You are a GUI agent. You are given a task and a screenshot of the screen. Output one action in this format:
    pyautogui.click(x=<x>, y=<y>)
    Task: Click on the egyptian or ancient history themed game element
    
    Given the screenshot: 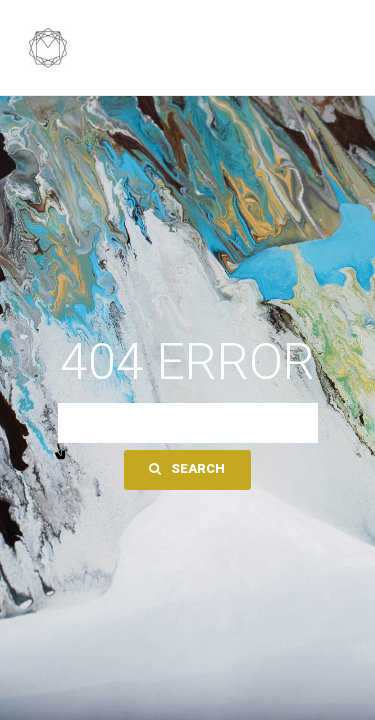 What is the action you would take?
    pyautogui.click(x=90, y=139)
    